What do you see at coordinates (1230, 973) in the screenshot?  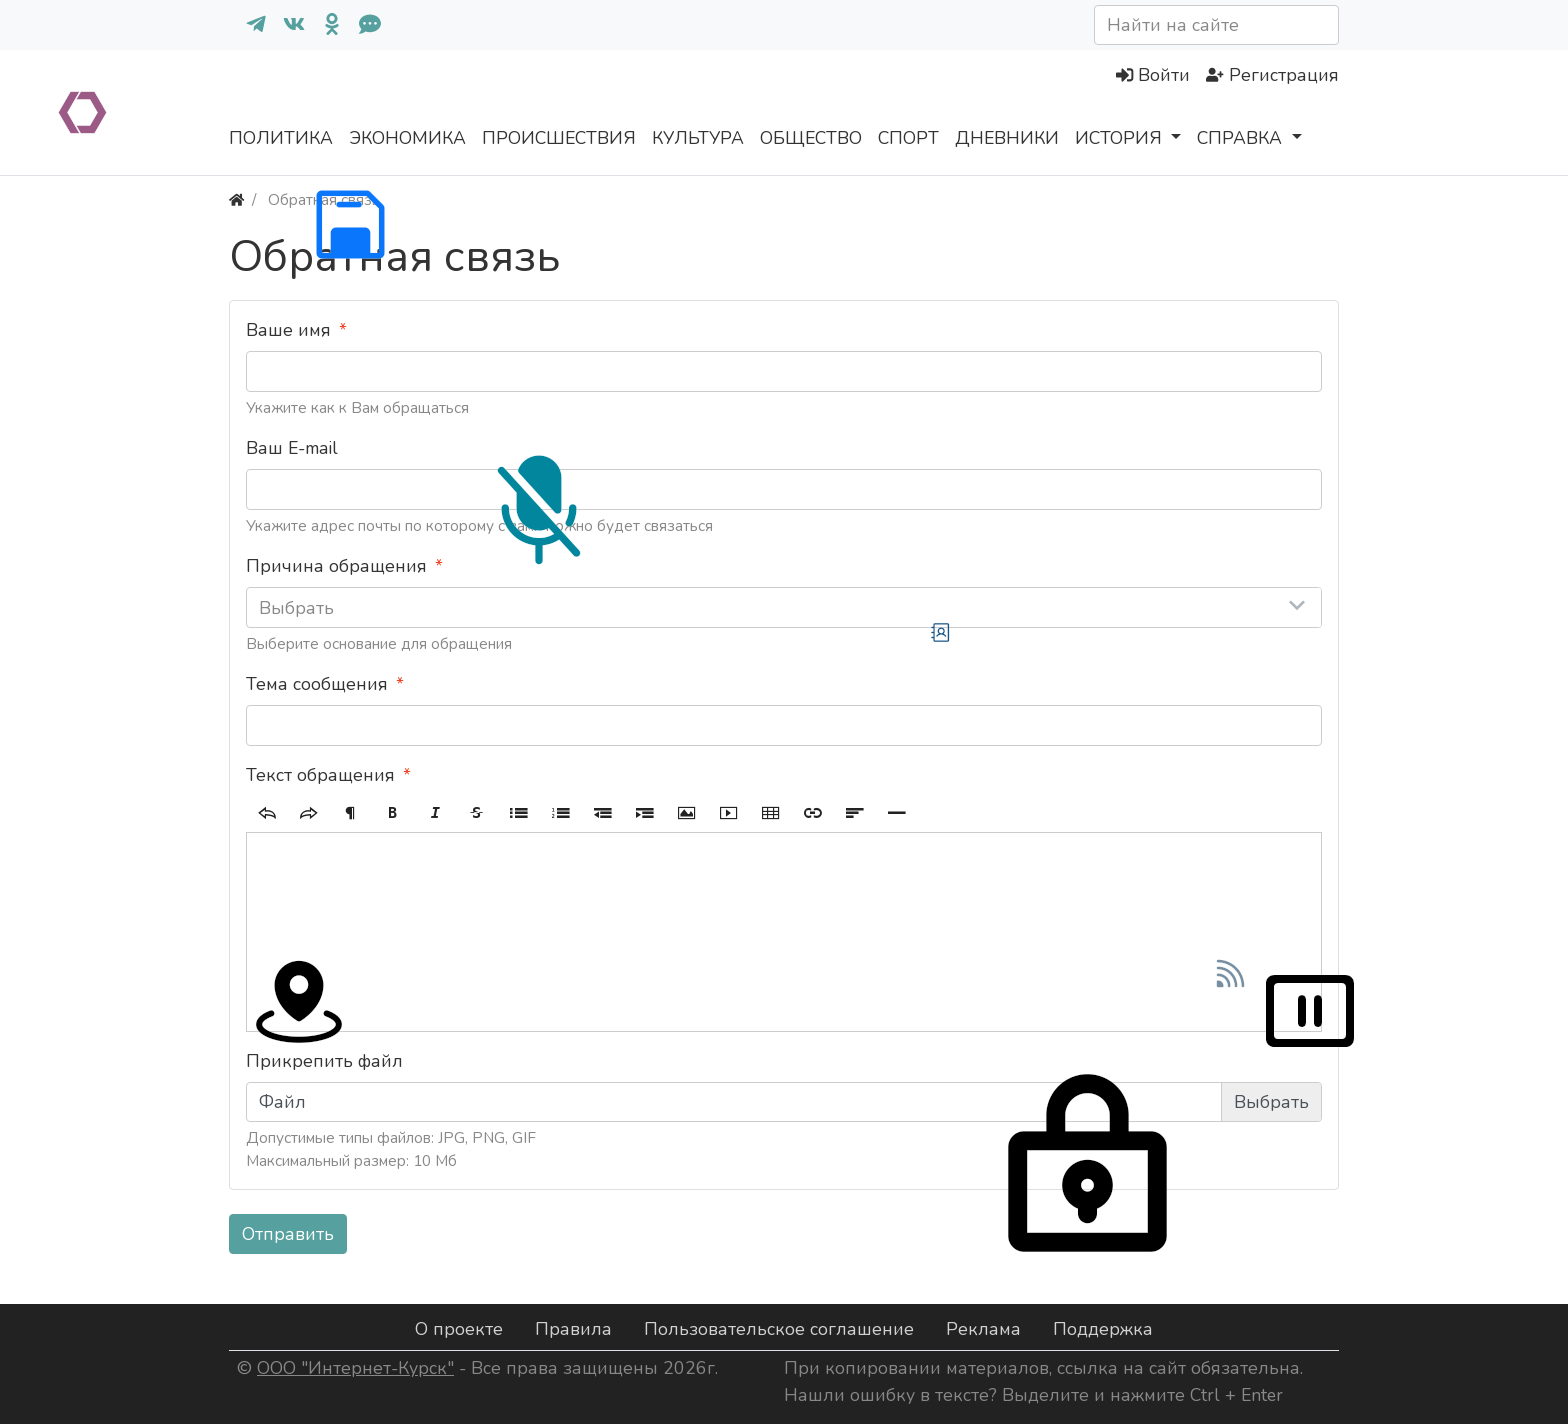 I see `indicates strong connection or low ping` at bounding box center [1230, 973].